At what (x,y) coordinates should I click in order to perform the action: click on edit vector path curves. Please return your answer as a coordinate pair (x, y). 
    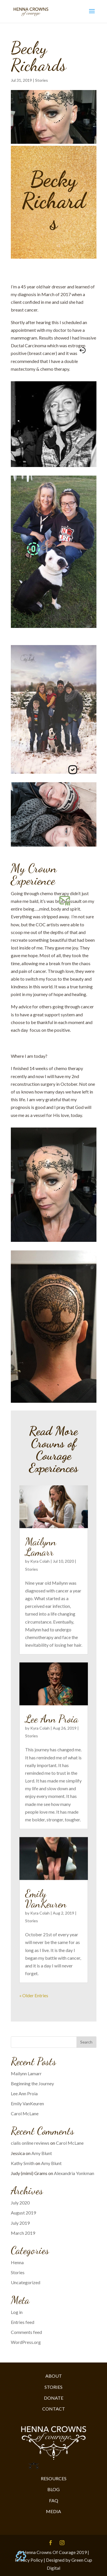
    Looking at the image, I should click on (34, 2466).